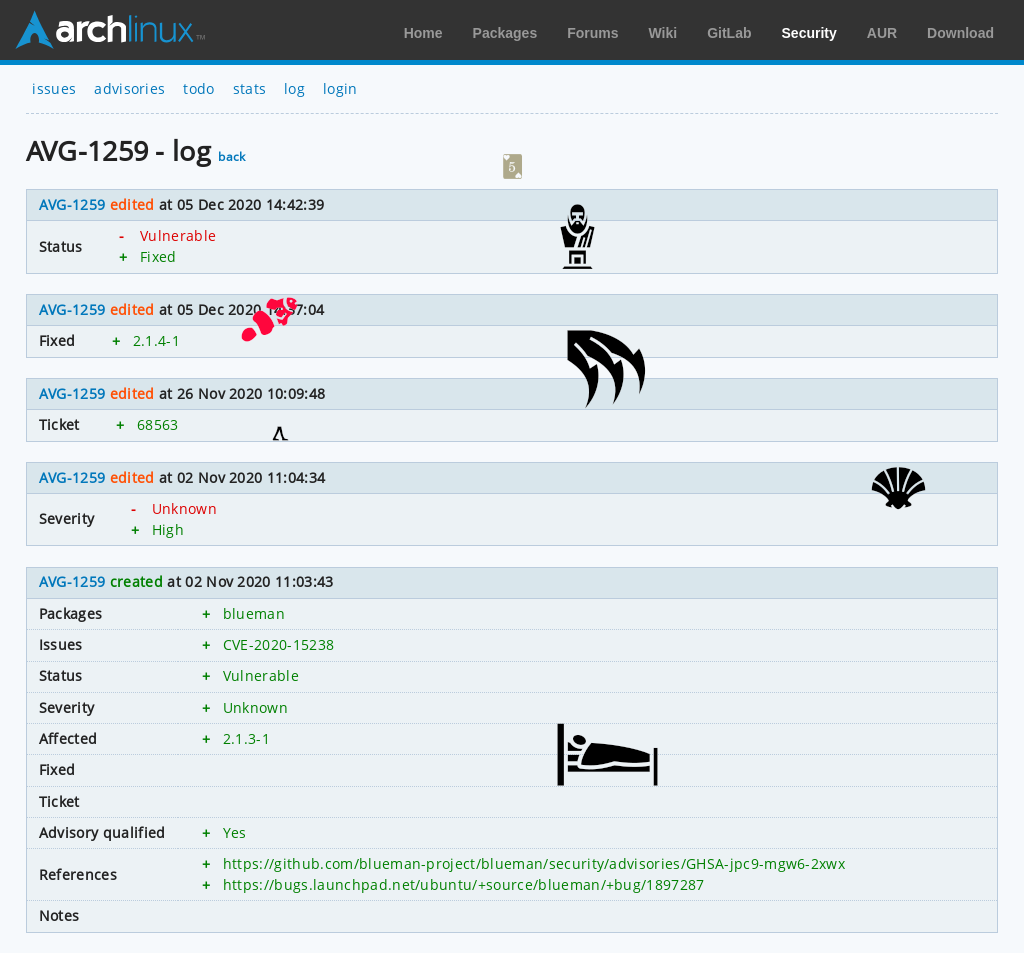 Image resolution: width=1024 pixels, height=953 pixels. What do you see at coordinates (607, 742) in the screenshot?
I see `indicates sleep mode or rest status` at bounding box center [607, 742].